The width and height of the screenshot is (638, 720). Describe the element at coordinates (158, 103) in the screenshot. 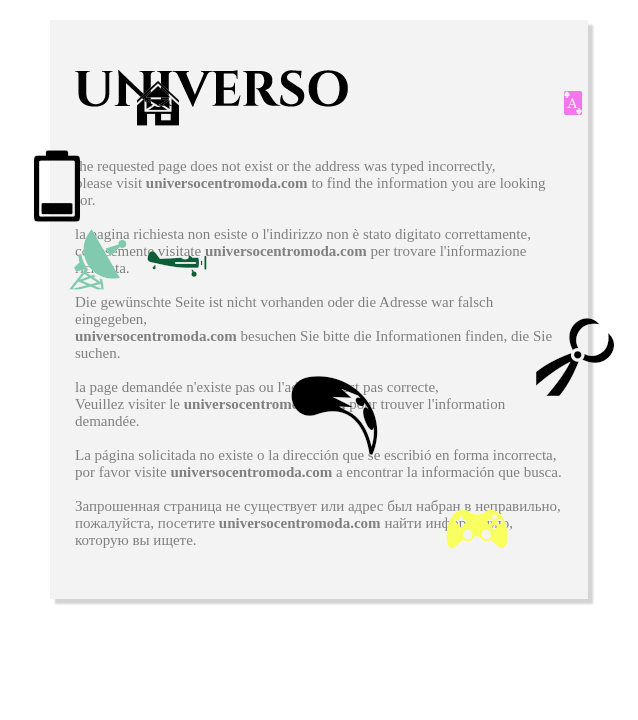

I see `find nearby post office locations` at that location.